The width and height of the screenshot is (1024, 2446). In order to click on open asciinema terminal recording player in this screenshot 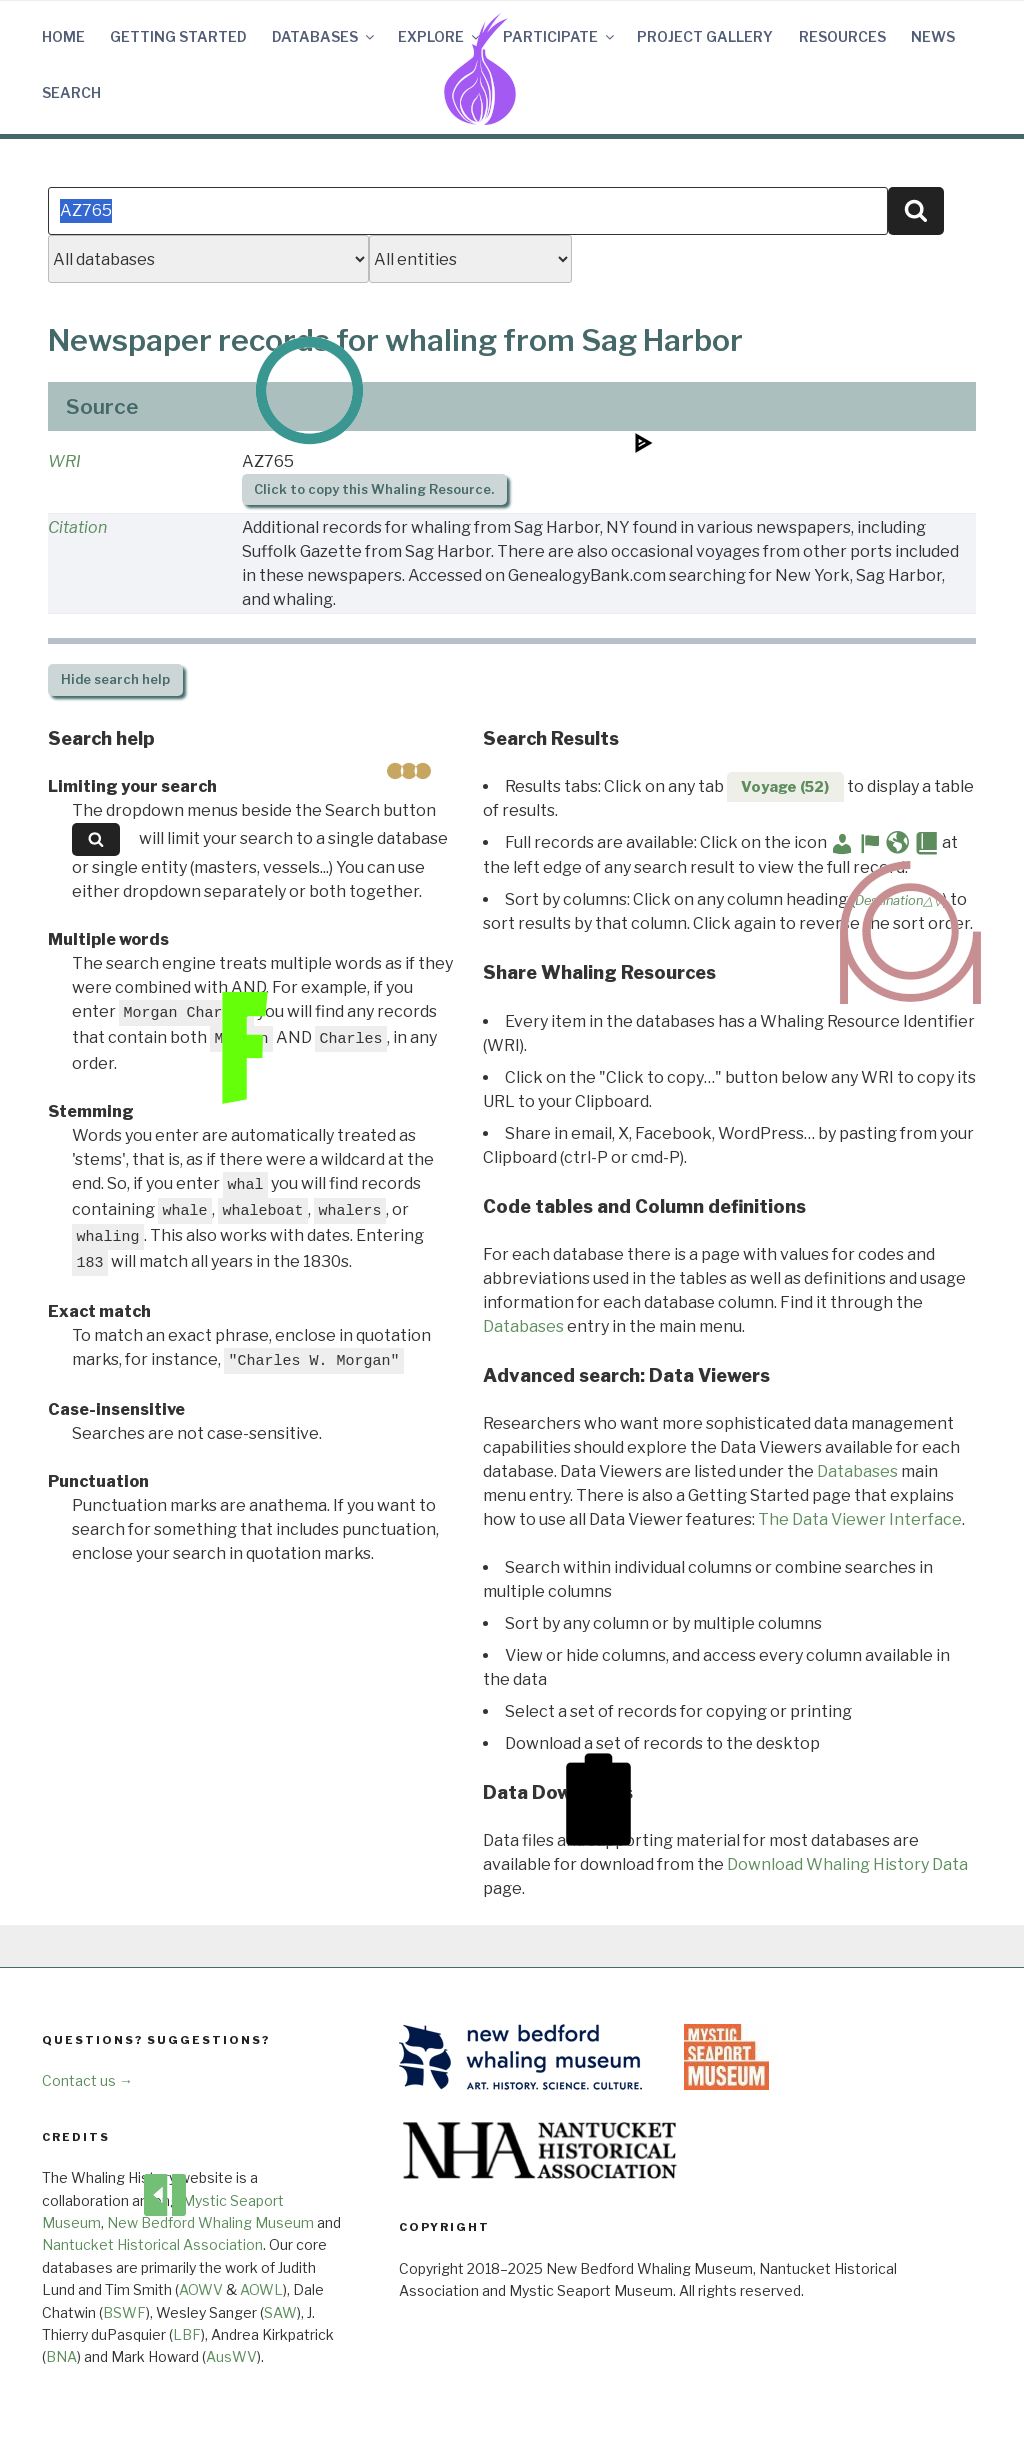, I will do `click(644, 443)`.